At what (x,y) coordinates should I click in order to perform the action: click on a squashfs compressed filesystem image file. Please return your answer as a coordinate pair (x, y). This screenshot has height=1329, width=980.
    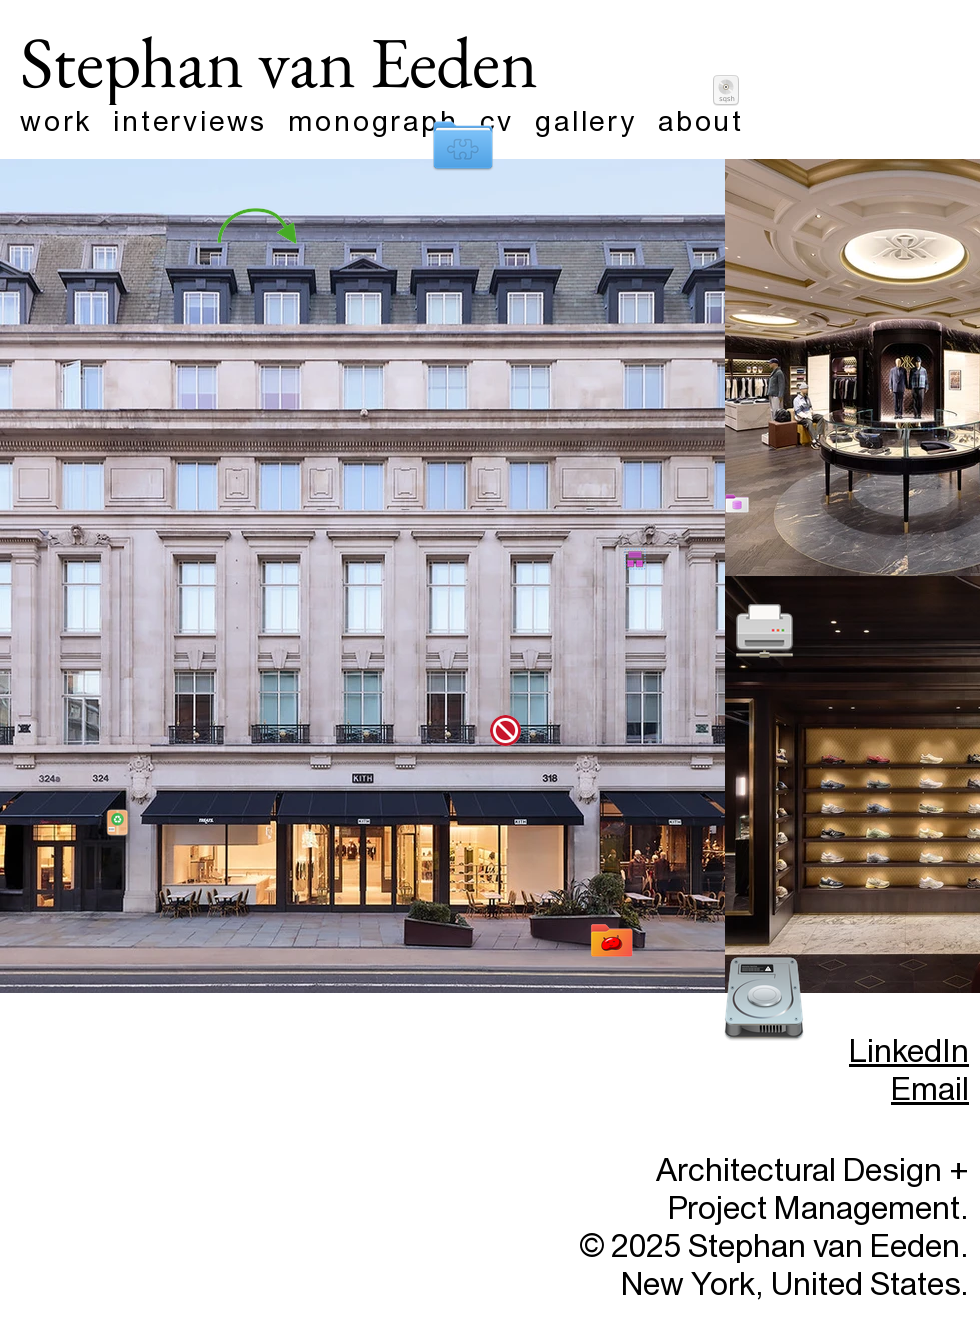
    Looking at the image, I should click on (726, 90).